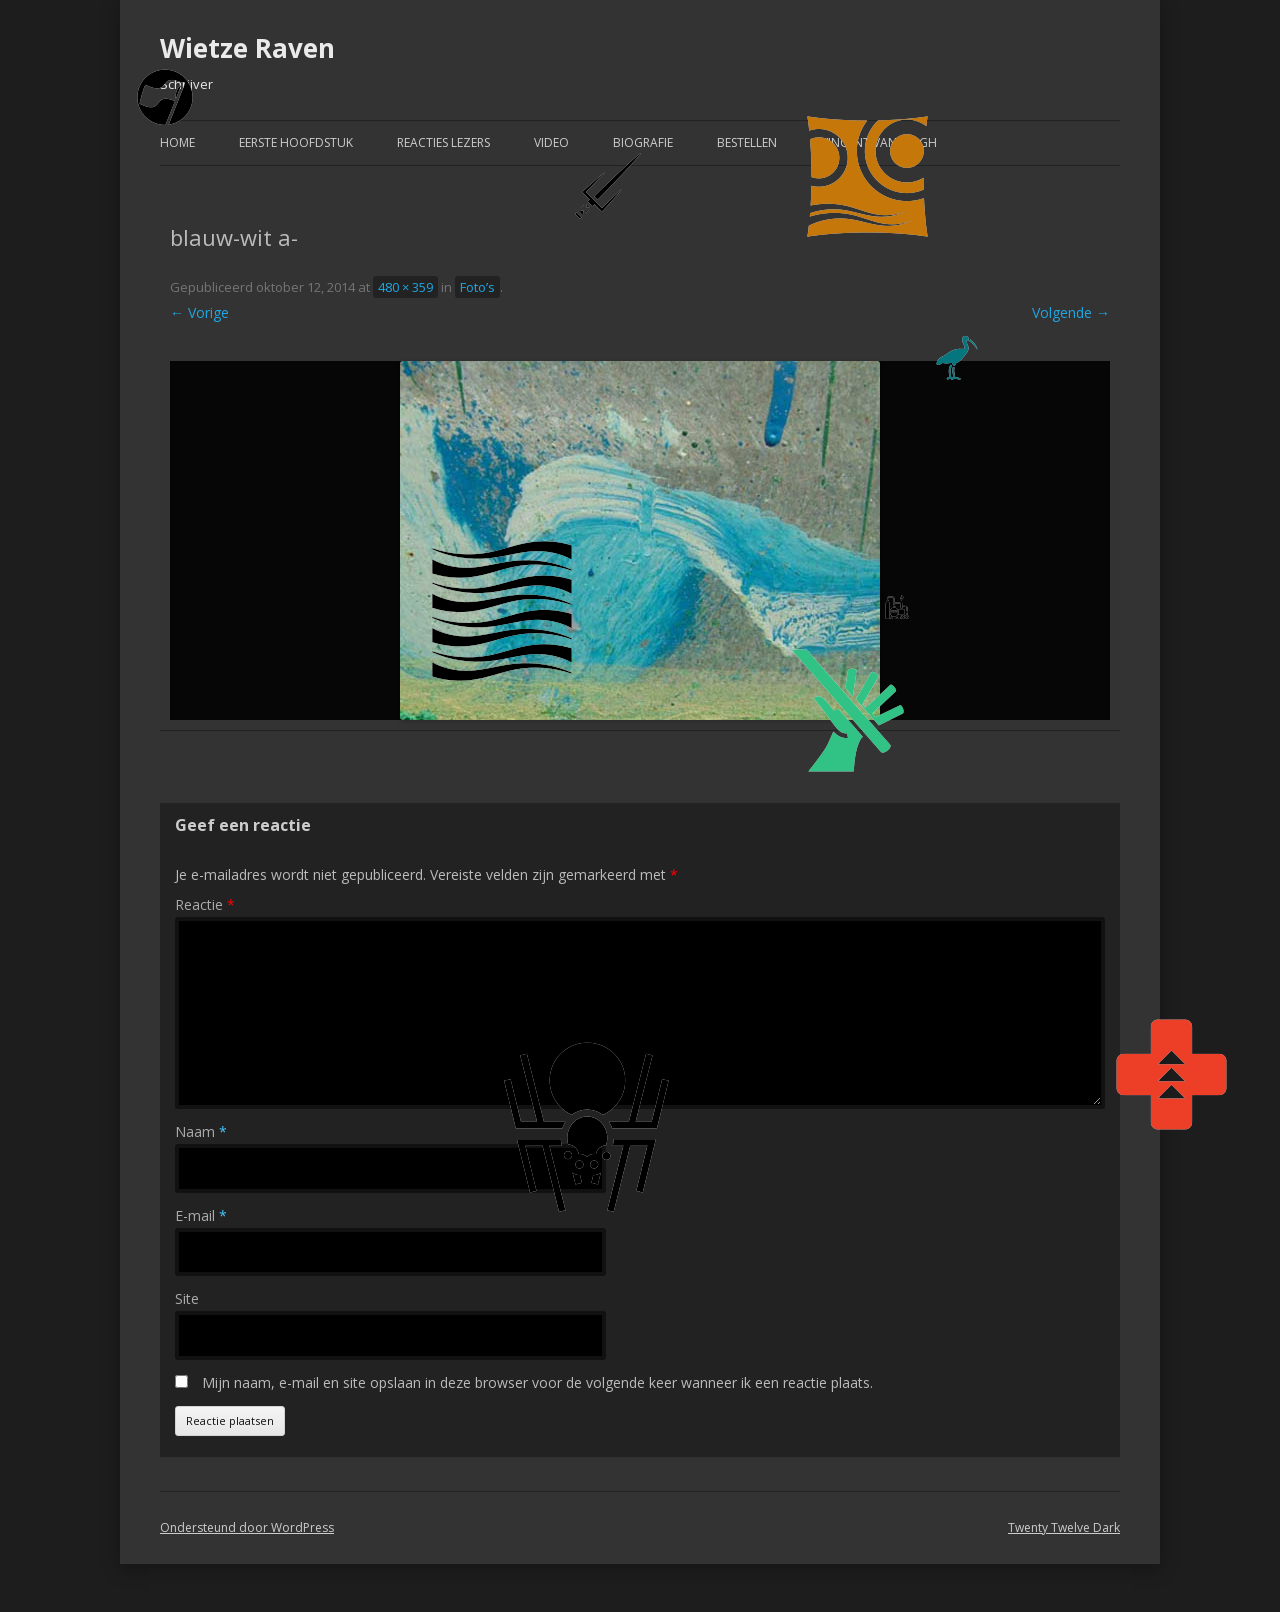 The image size is (1280, 1612). Describe the element at coordinates (586, 1126) in the screenshot. I see `spider enemy or creature in a game interface` at that location.